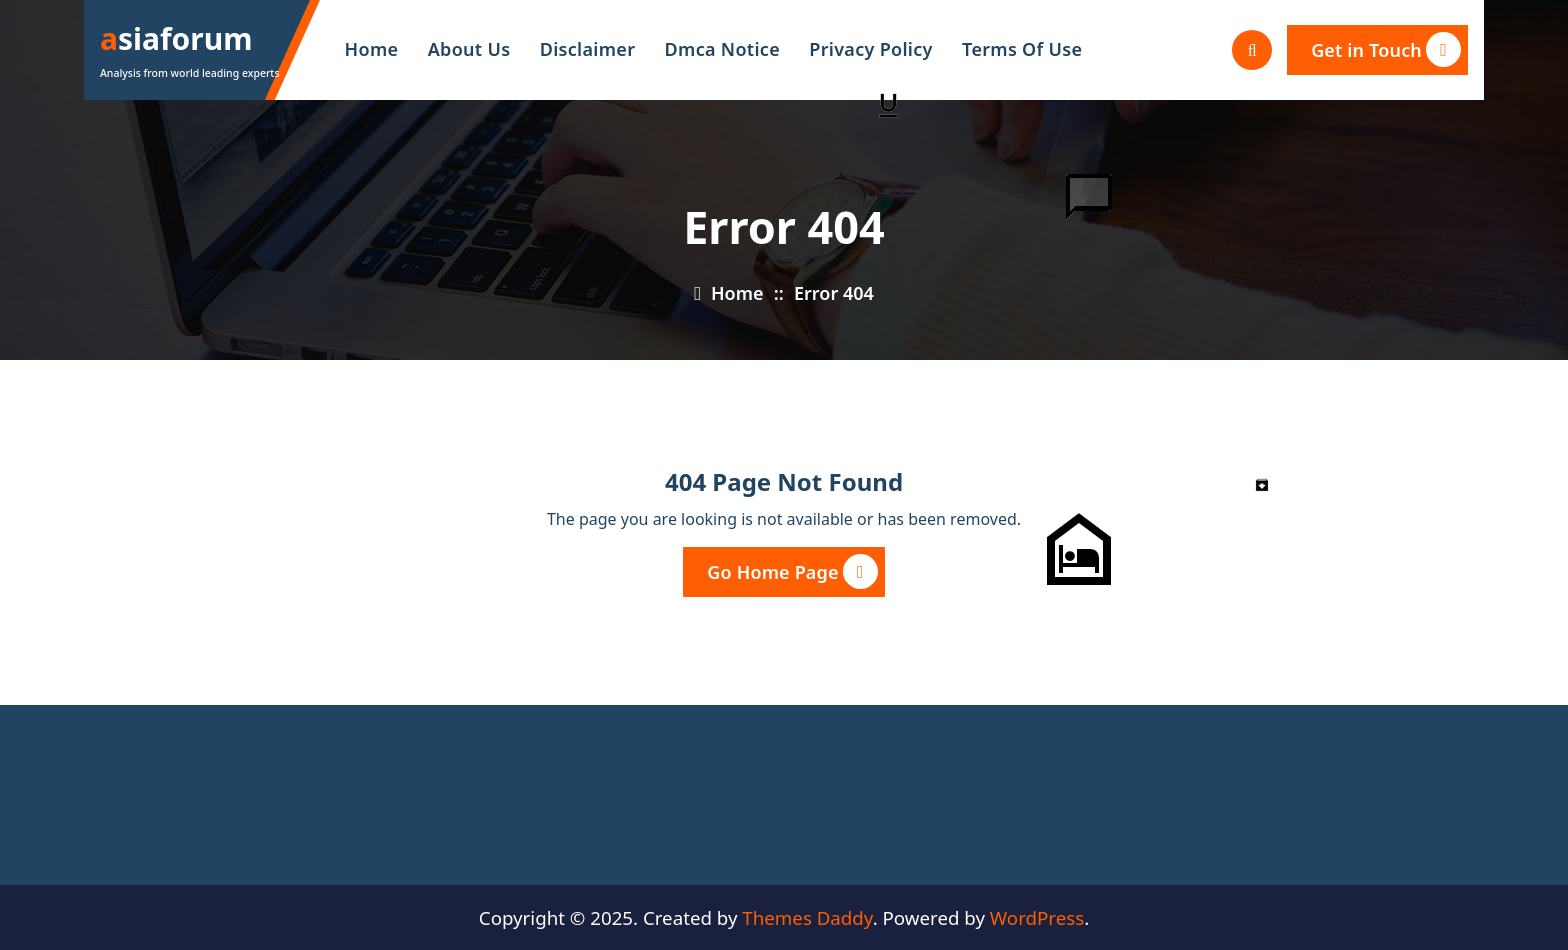  I want to click on find nearby overnight shelters or accommodations, so click(1079, 549).